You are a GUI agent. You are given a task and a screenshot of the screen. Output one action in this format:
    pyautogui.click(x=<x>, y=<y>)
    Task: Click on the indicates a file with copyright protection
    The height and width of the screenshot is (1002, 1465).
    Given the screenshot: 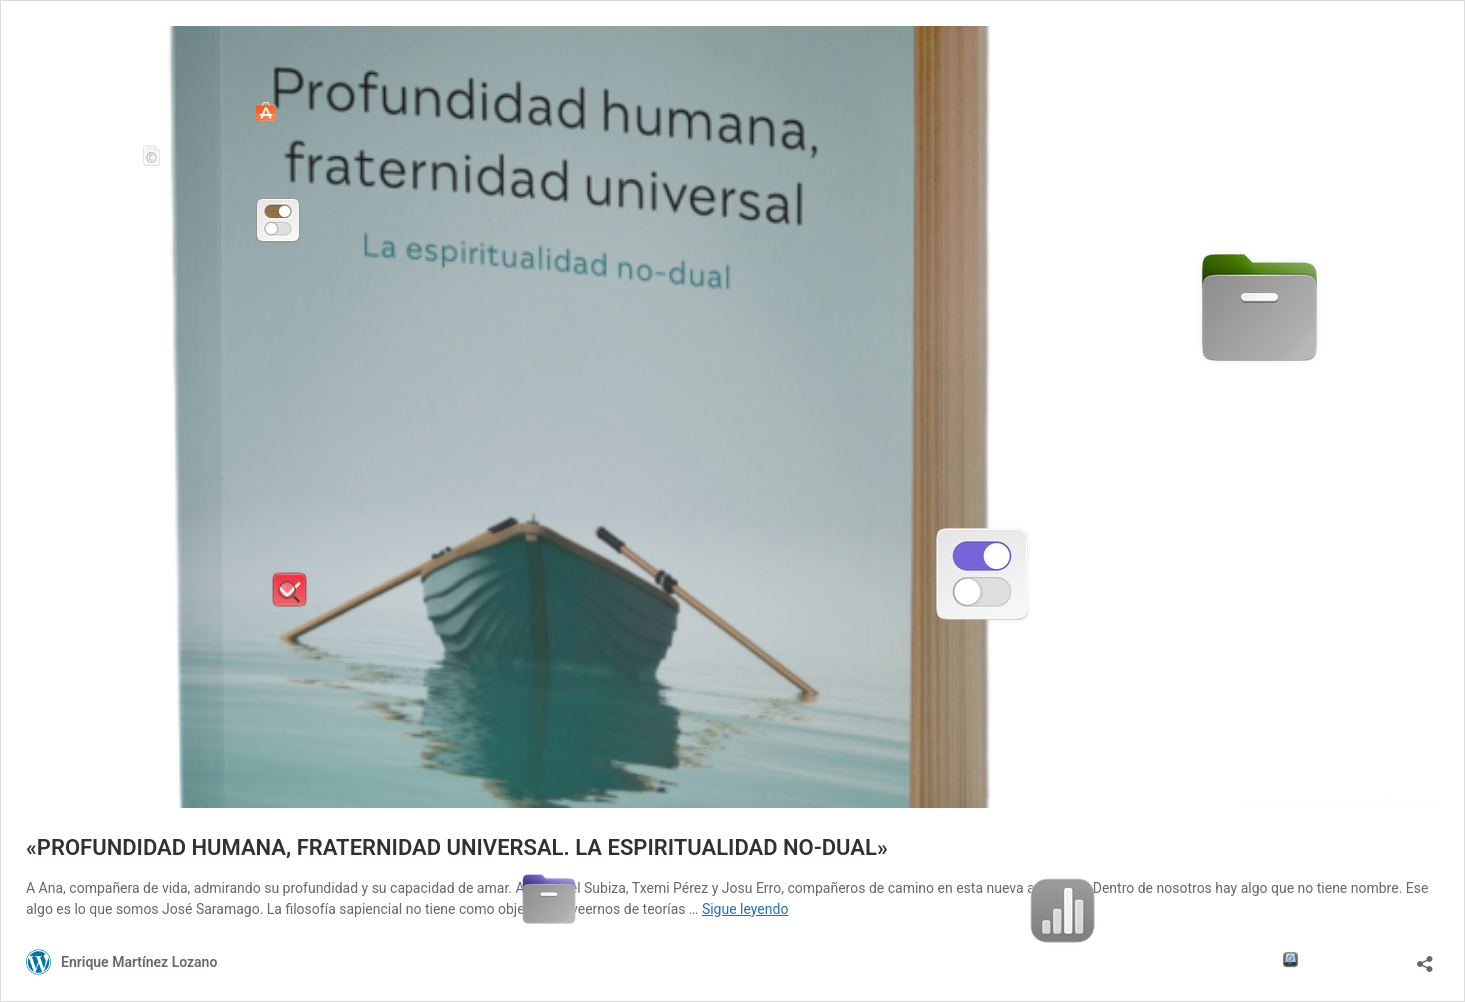 What is the action you would take?
    pyautogui.click(x=151, y=155)
    